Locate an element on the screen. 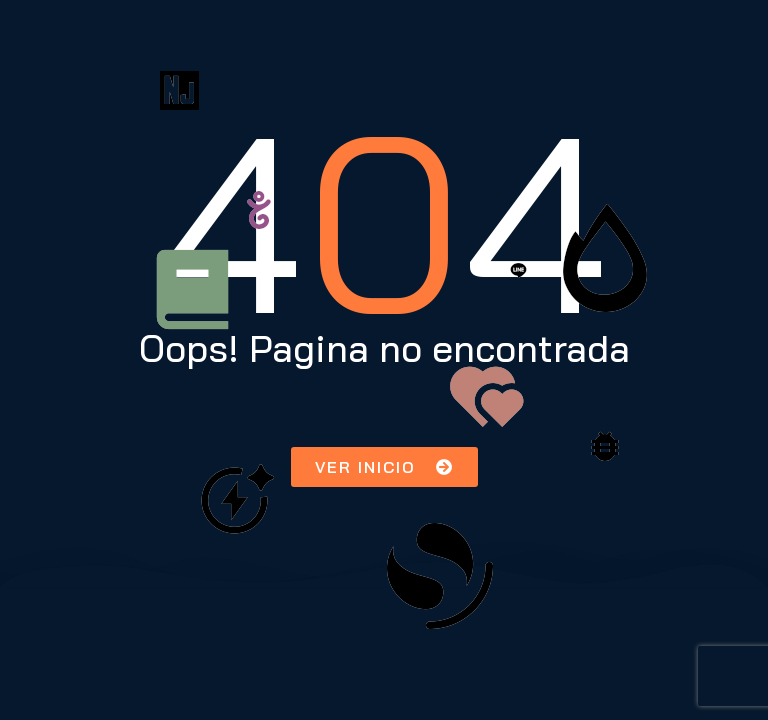 The height and width of the screenshot is (720, 768). hono web framework logo is located at coordinates (605, 258).